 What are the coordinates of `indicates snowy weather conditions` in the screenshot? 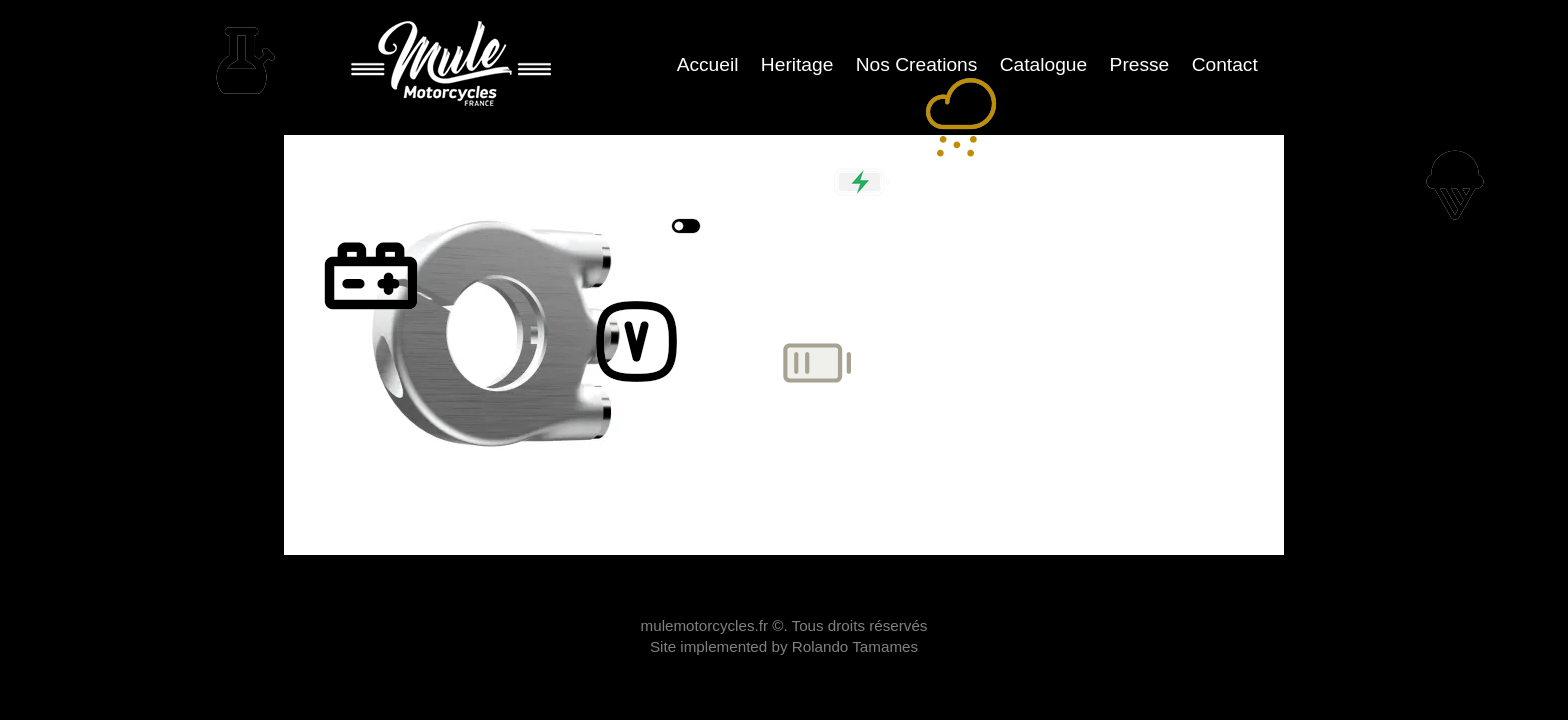 It's located at (961, 116).